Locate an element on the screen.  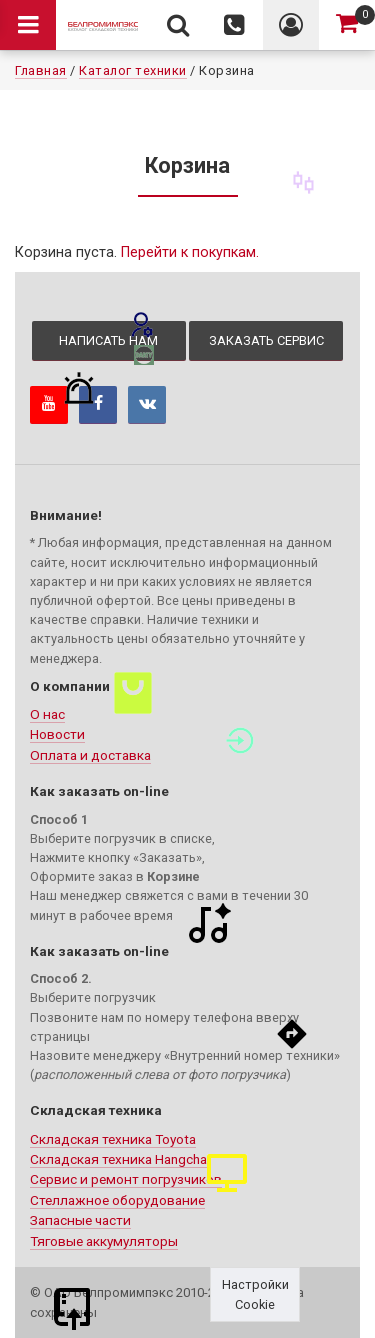
access desktop or computer view is located at coordinates (227, 1172).